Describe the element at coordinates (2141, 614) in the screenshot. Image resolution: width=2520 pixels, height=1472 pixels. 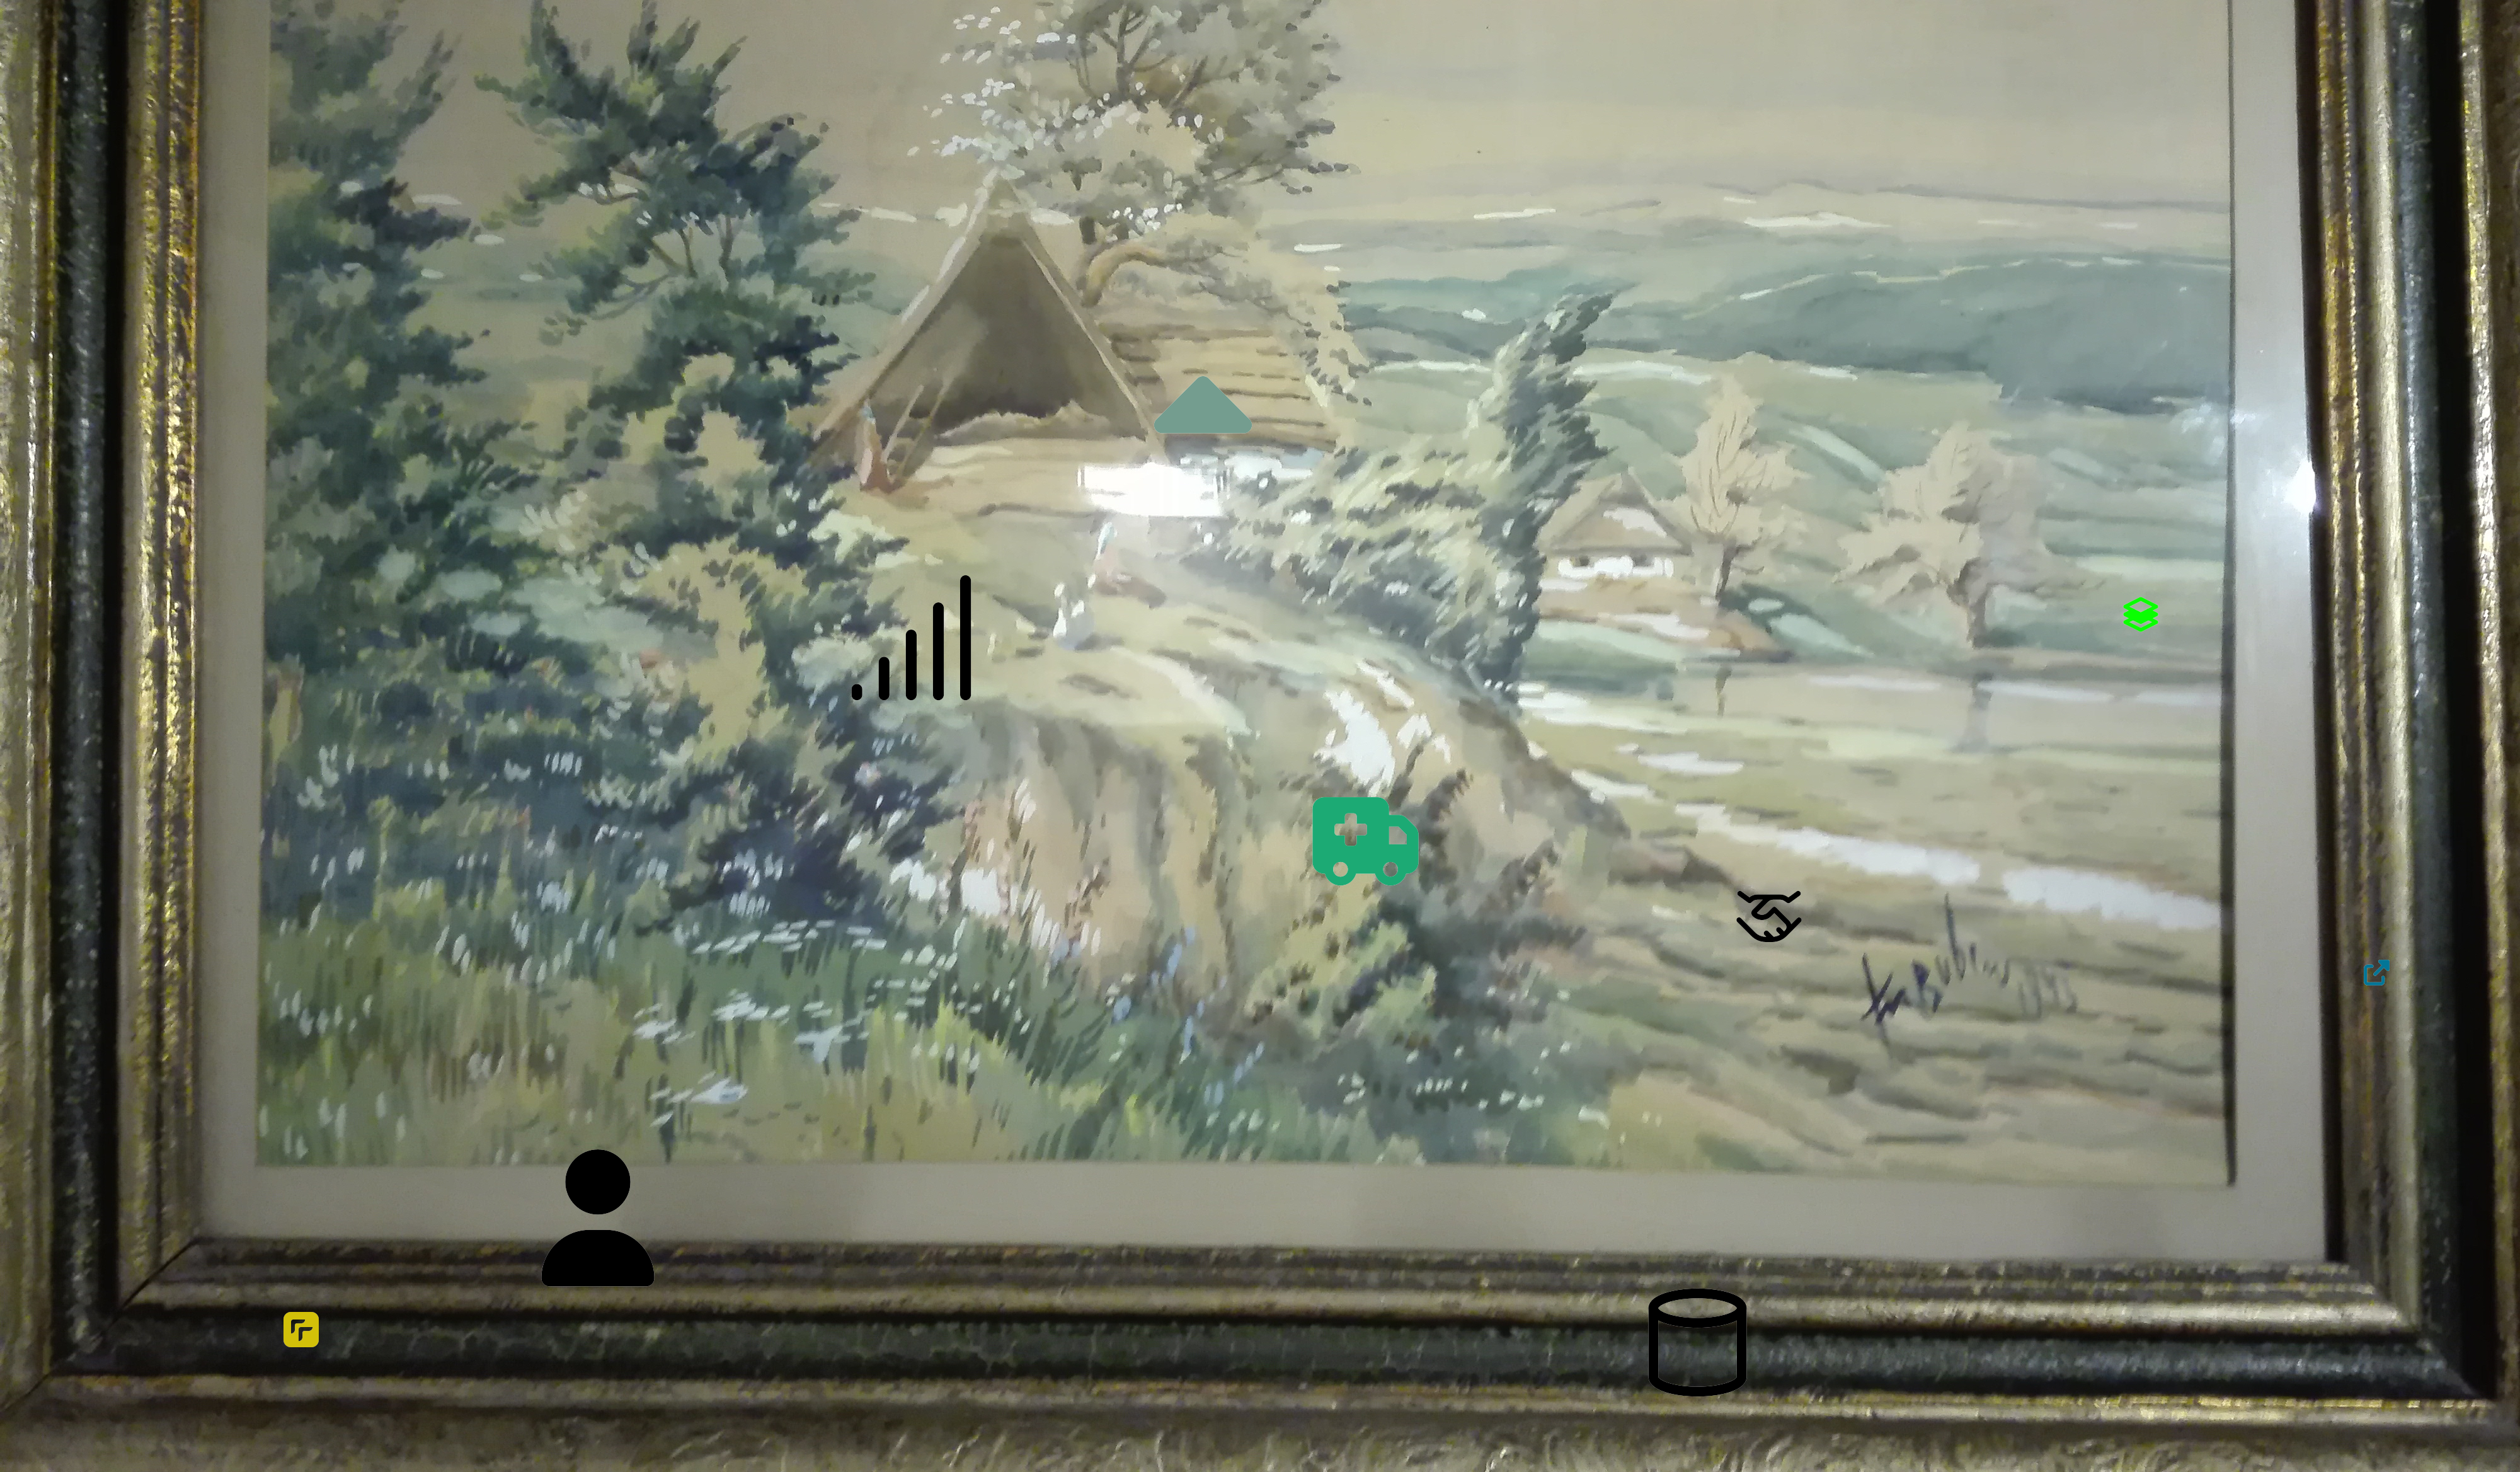
I see `view middle layer in a stack` at that location.